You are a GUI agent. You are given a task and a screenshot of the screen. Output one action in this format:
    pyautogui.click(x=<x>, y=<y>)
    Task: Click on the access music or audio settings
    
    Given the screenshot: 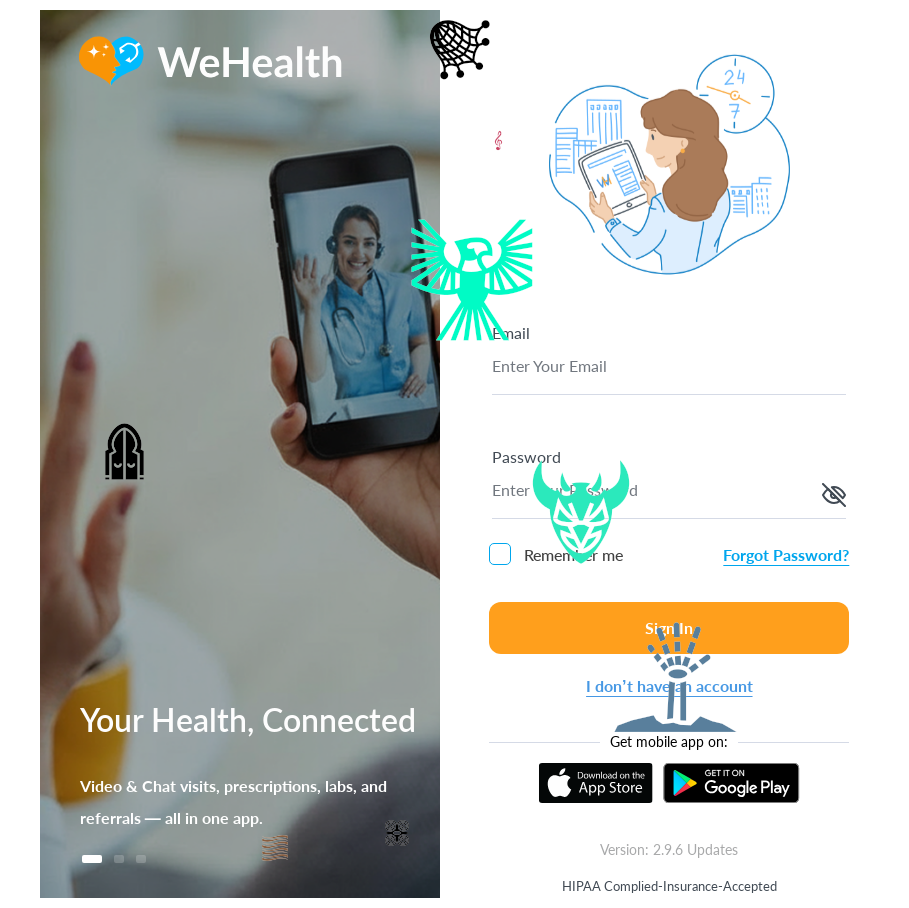 What is the action you would take?
    pyautogui.click(x=498, y=140)
    